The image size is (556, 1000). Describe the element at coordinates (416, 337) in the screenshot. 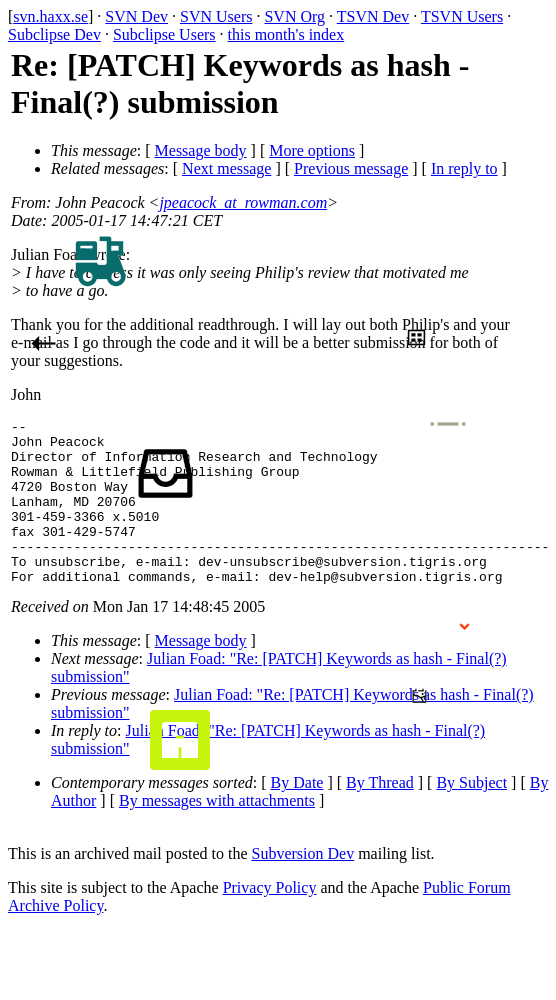

I see `switch to gallery view` at that location.